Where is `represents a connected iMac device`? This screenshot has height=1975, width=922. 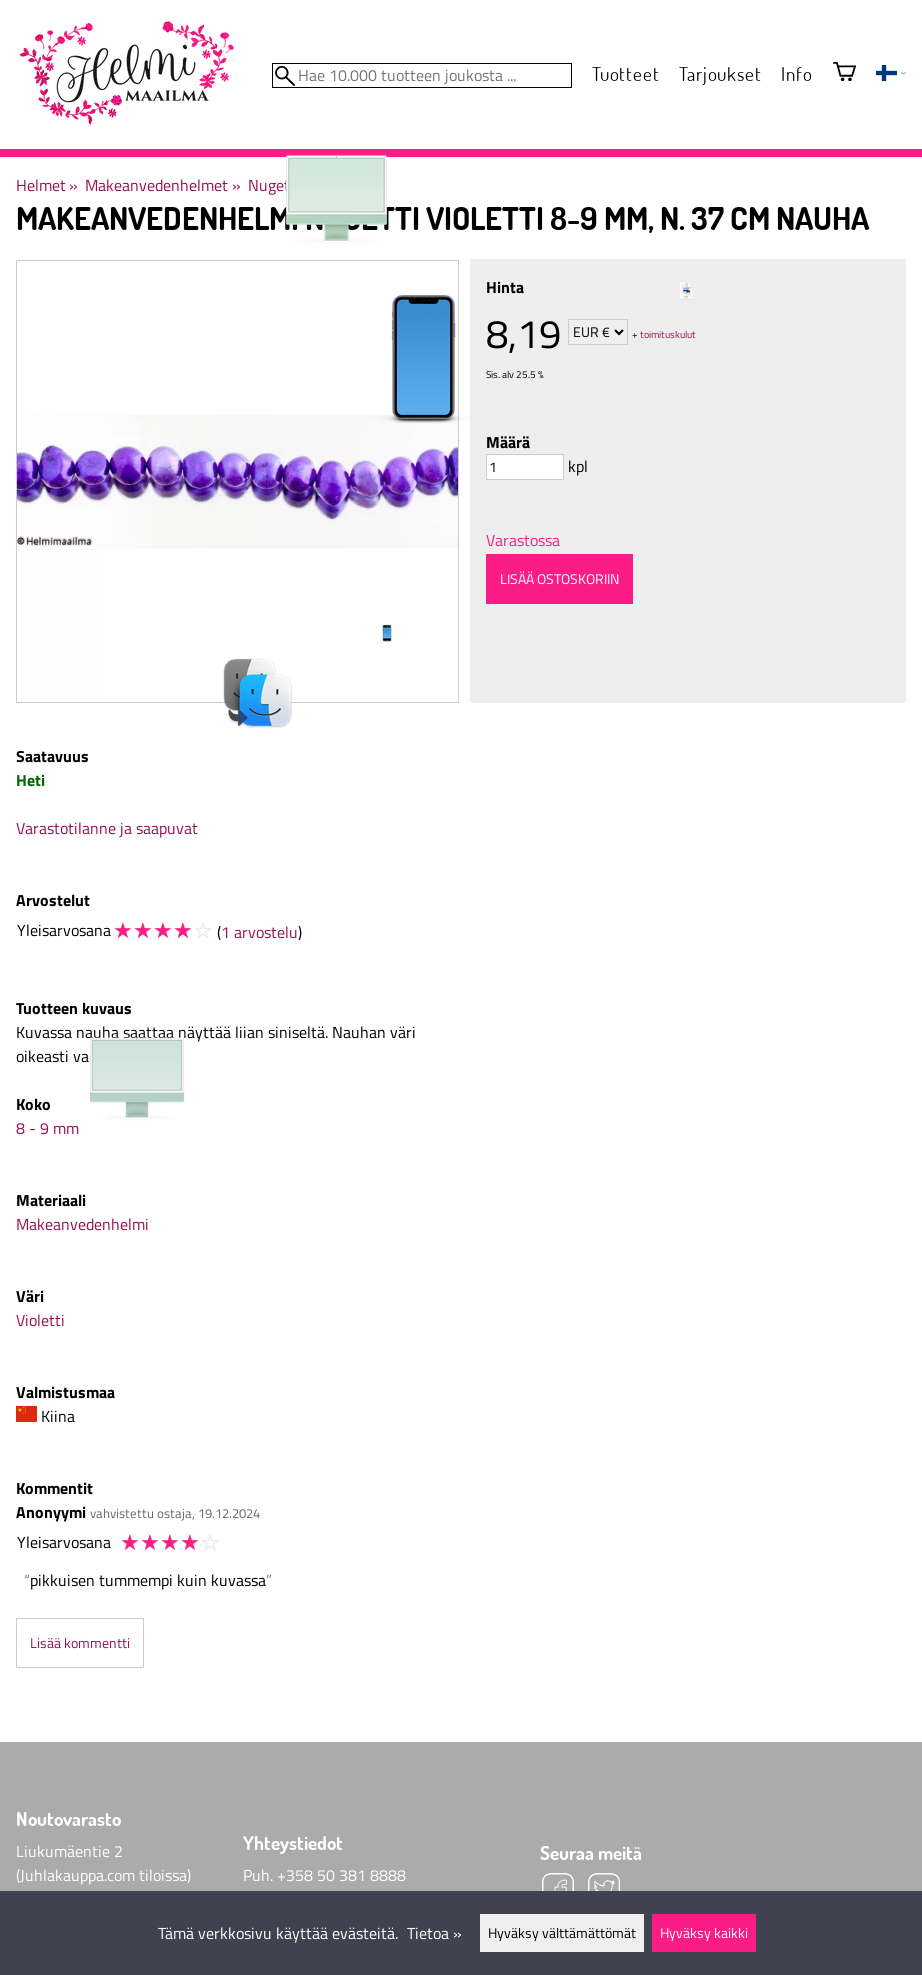
represents a connected iMac device is located at coordinates (137, 1076).